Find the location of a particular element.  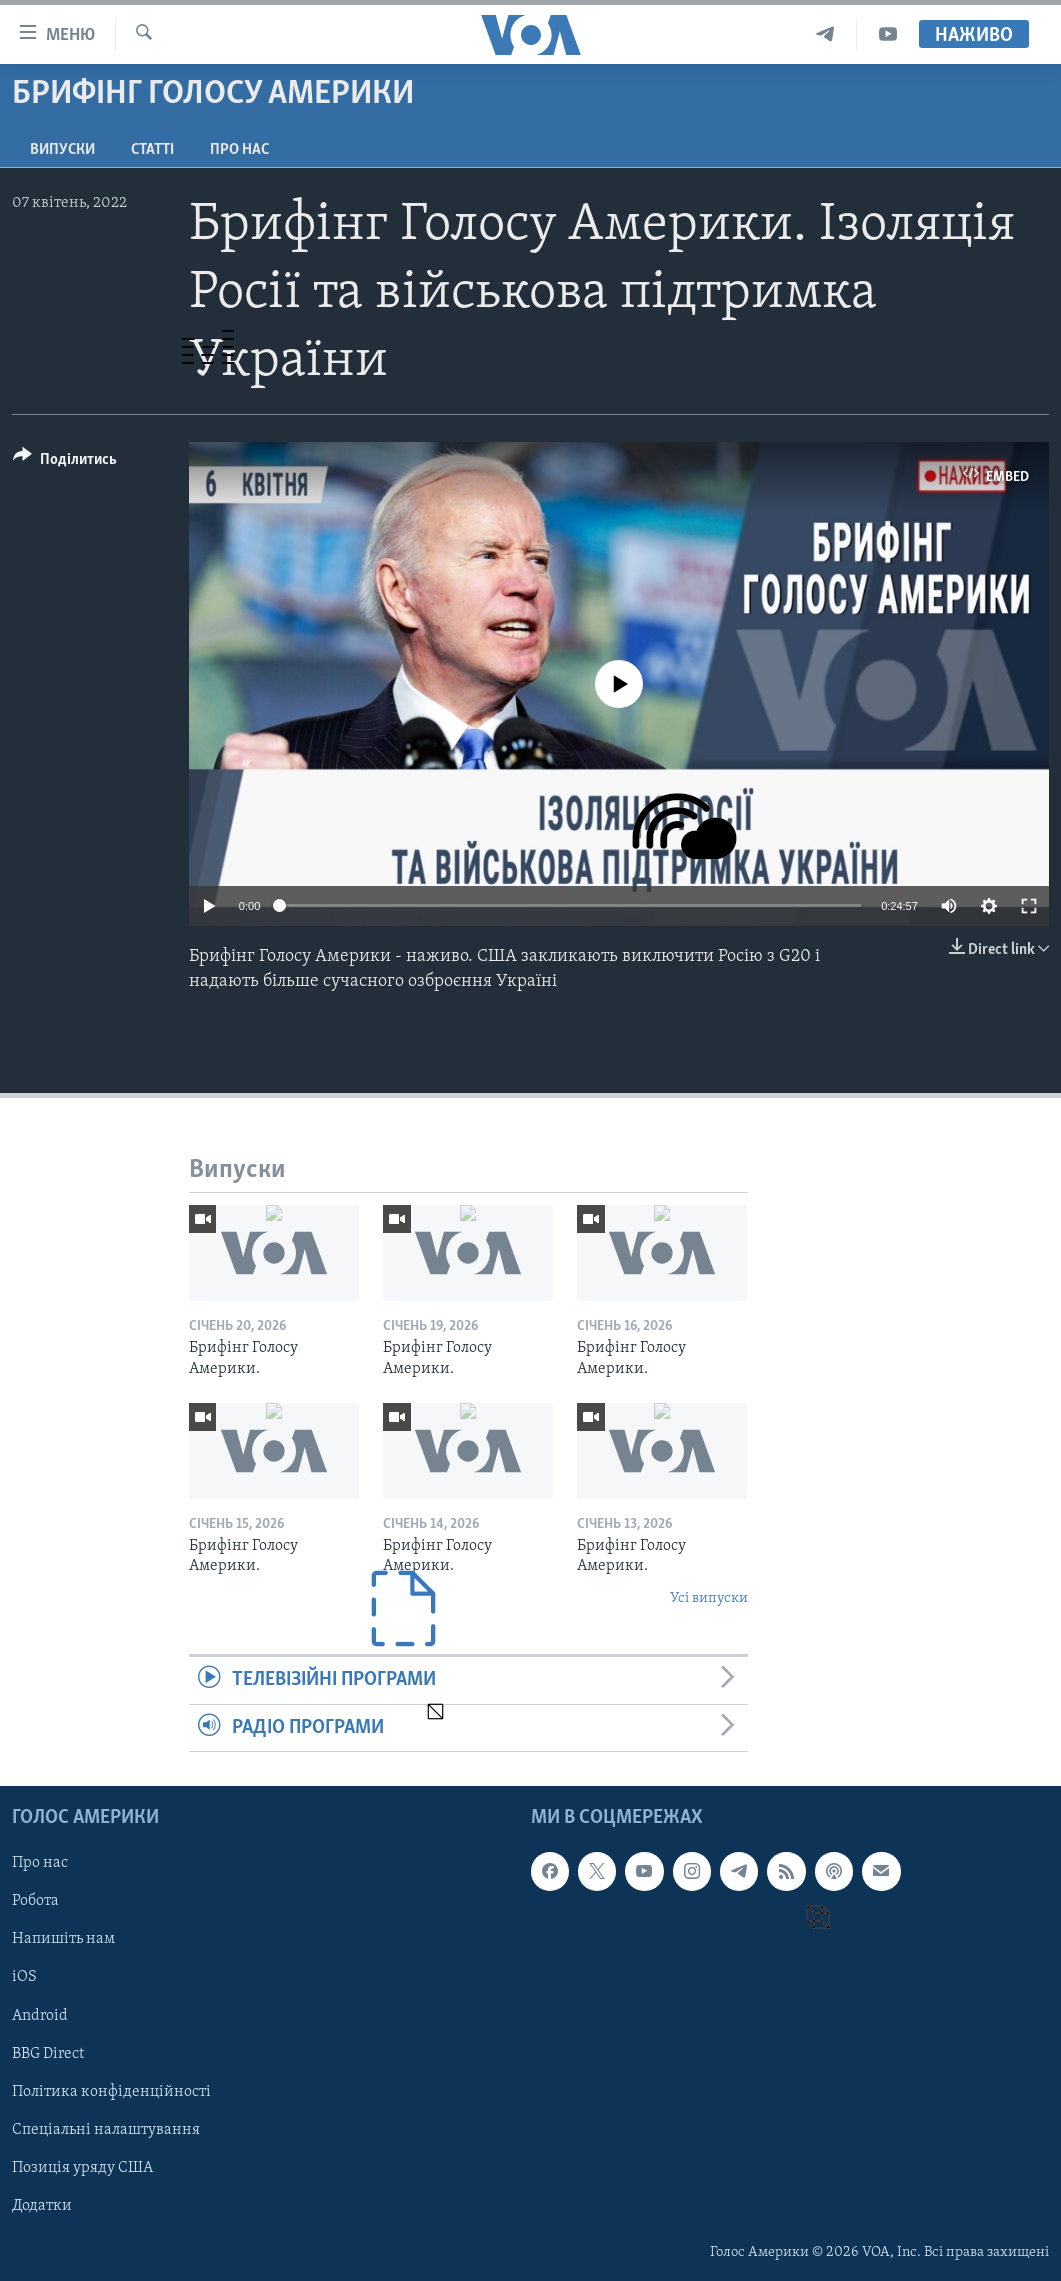

indicates missing or unavailable image content is located at coordinates (435, 1711).